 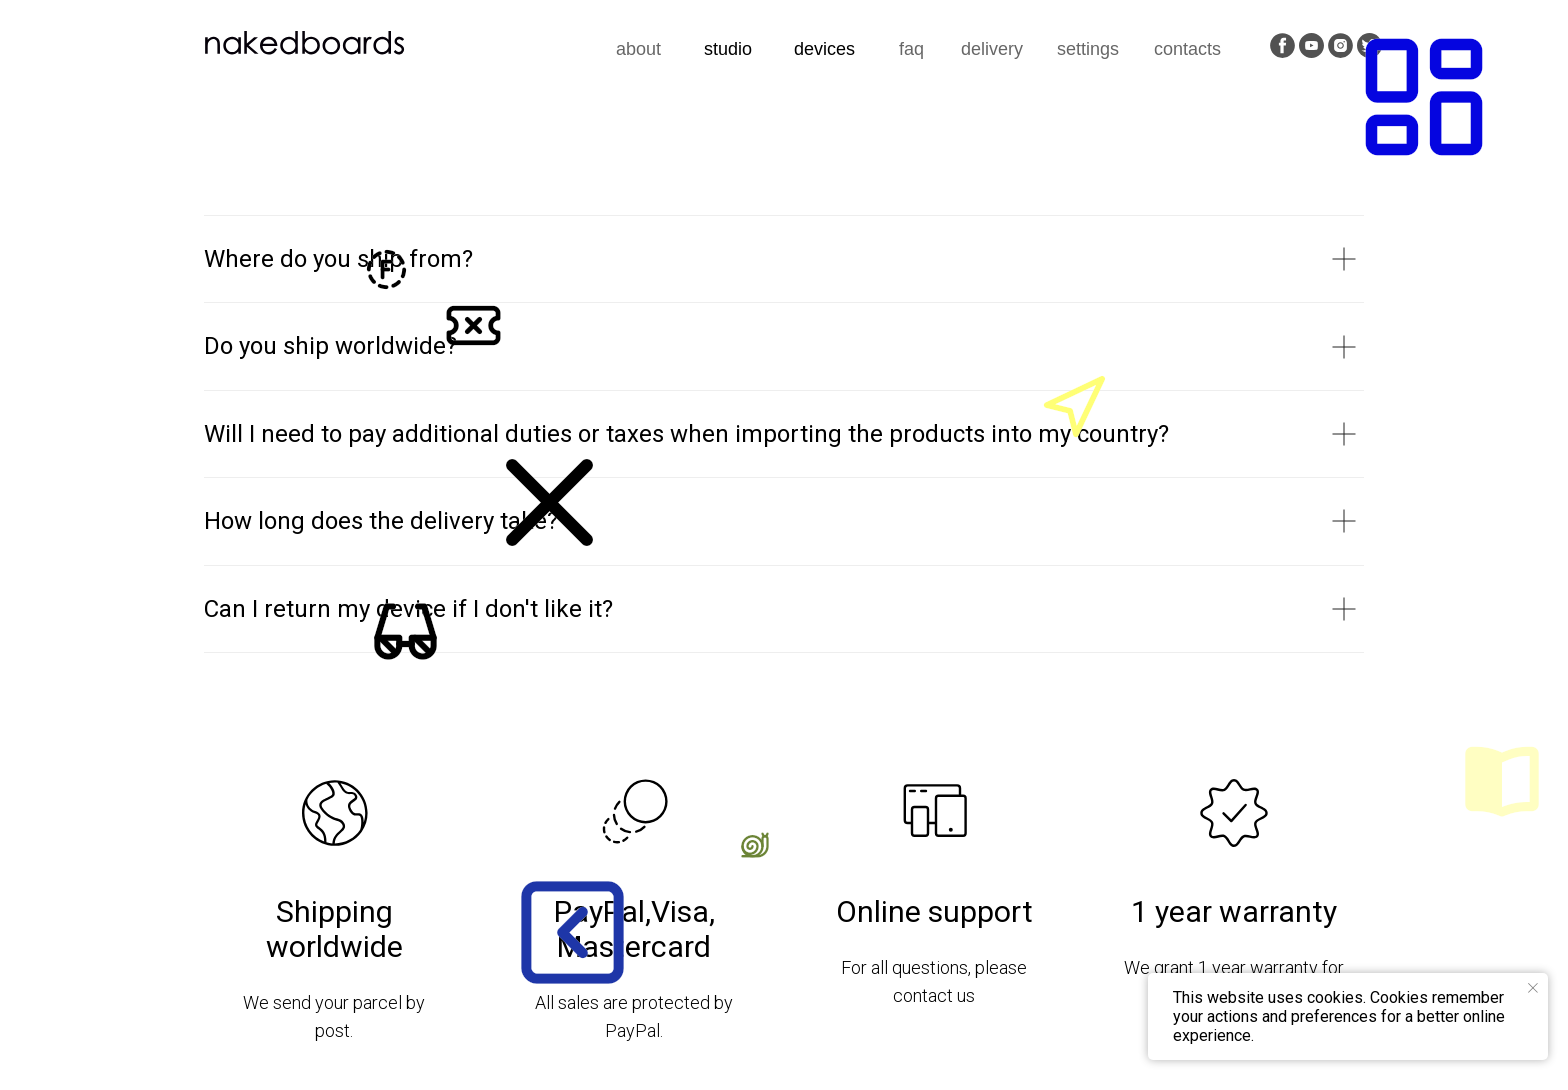 I want to click on navigate to current location, so click(x=1073, y=408).